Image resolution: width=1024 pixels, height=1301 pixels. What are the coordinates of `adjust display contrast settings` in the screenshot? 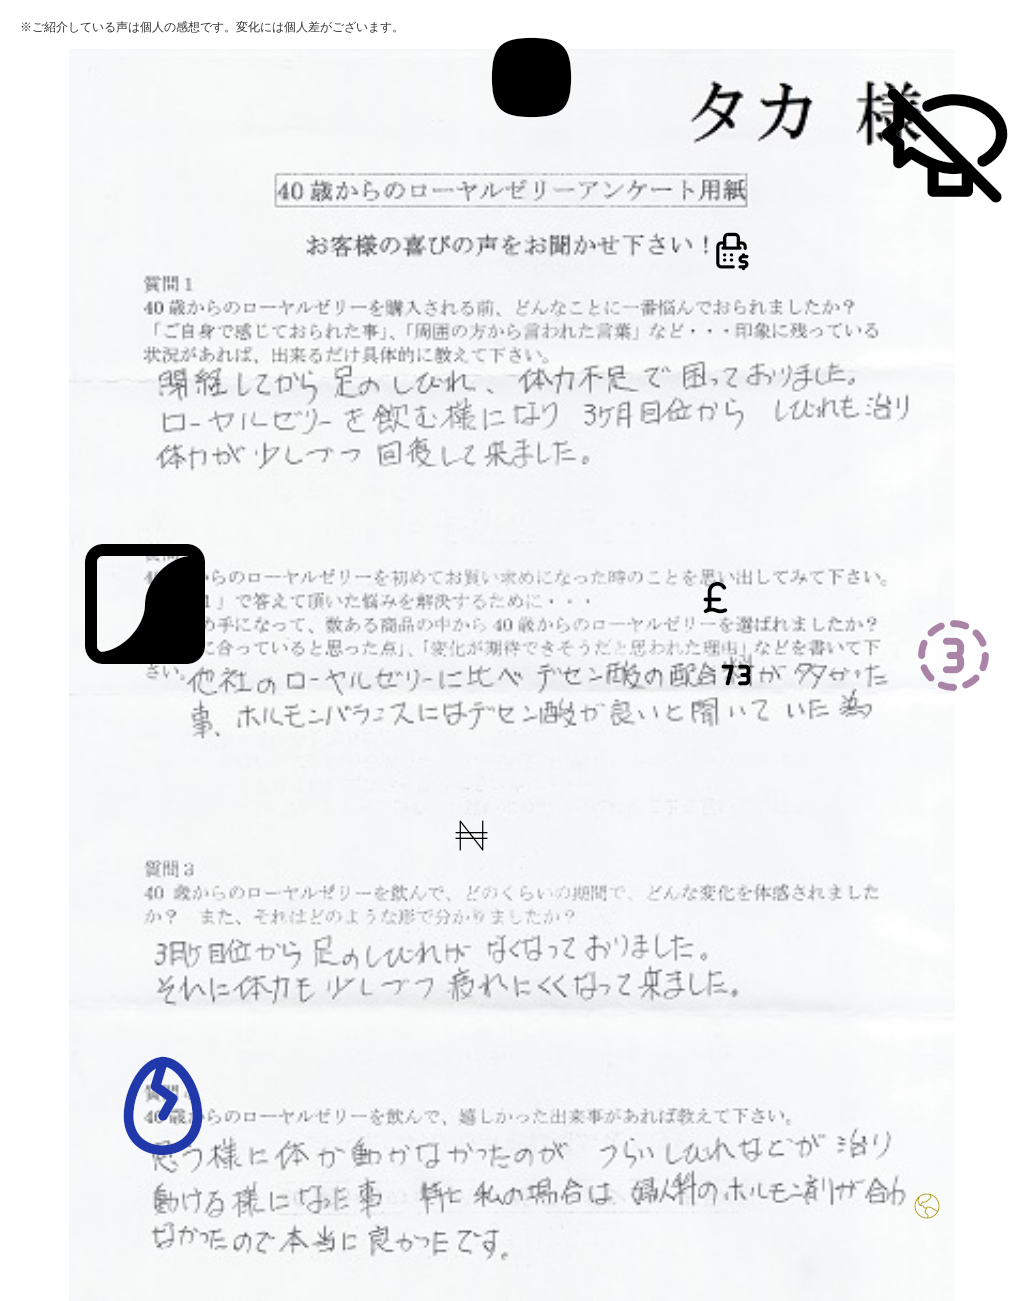 It's located at (145, 604).